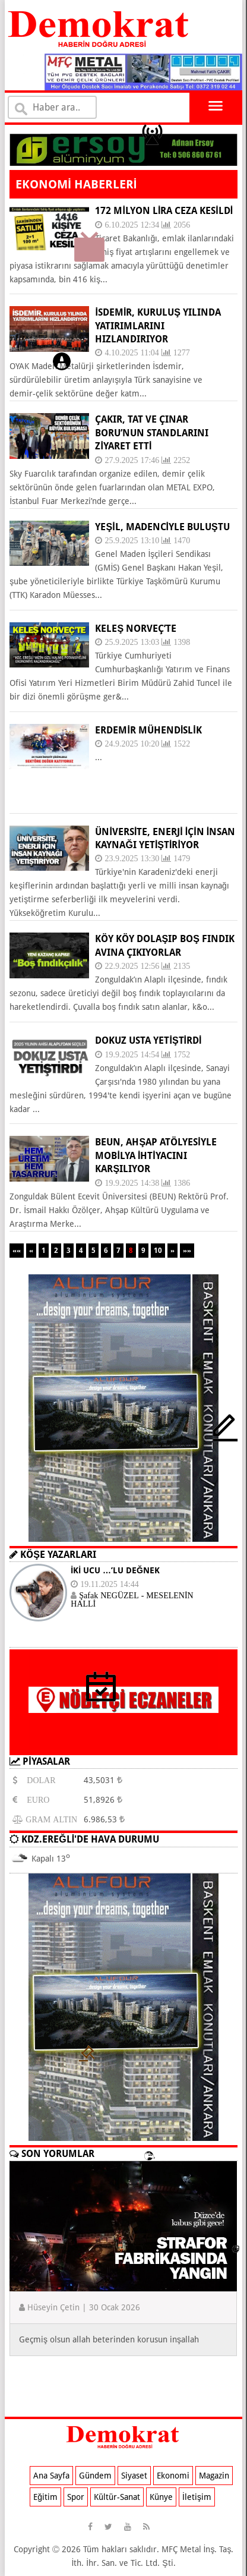  I want to click on WHMCS web hosting billing and automation platform logo, so click(236, 2249).